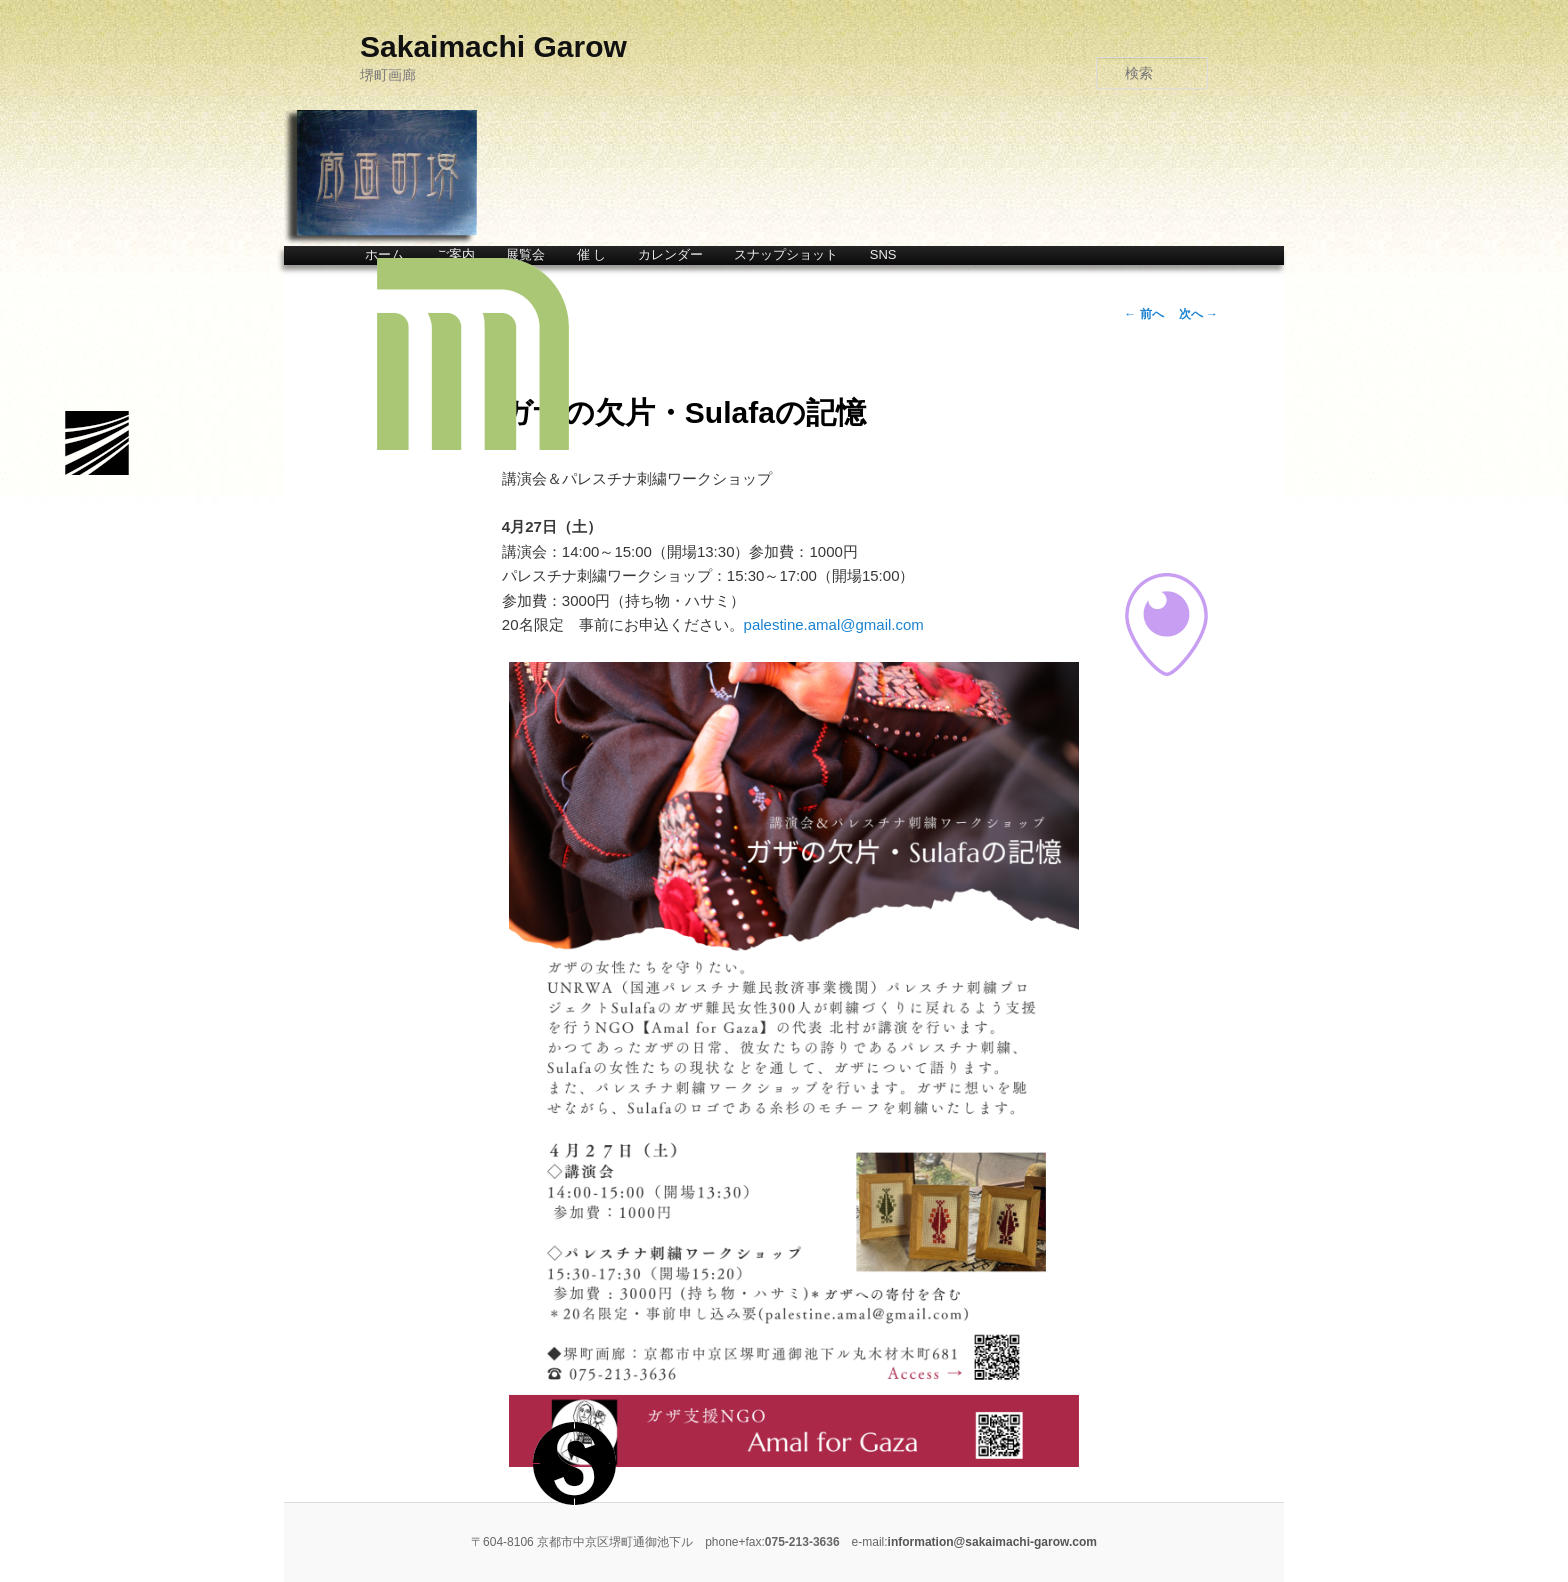 This screenshot has height=1582, width=1568. I want to click on periscope app logo, so click(1166, 624).